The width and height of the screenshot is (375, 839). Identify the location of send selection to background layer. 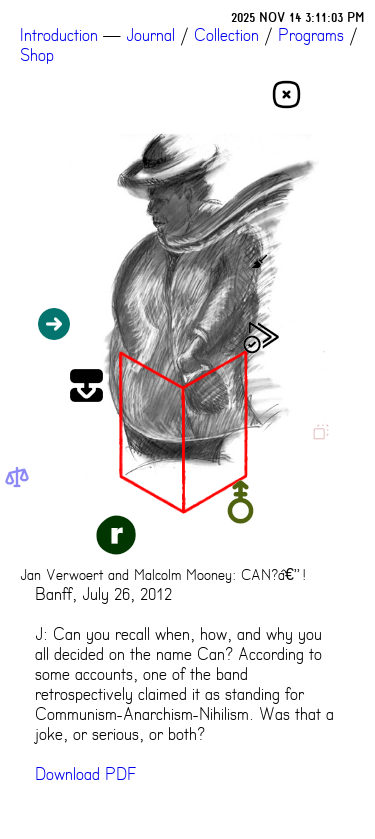
(321, 432).